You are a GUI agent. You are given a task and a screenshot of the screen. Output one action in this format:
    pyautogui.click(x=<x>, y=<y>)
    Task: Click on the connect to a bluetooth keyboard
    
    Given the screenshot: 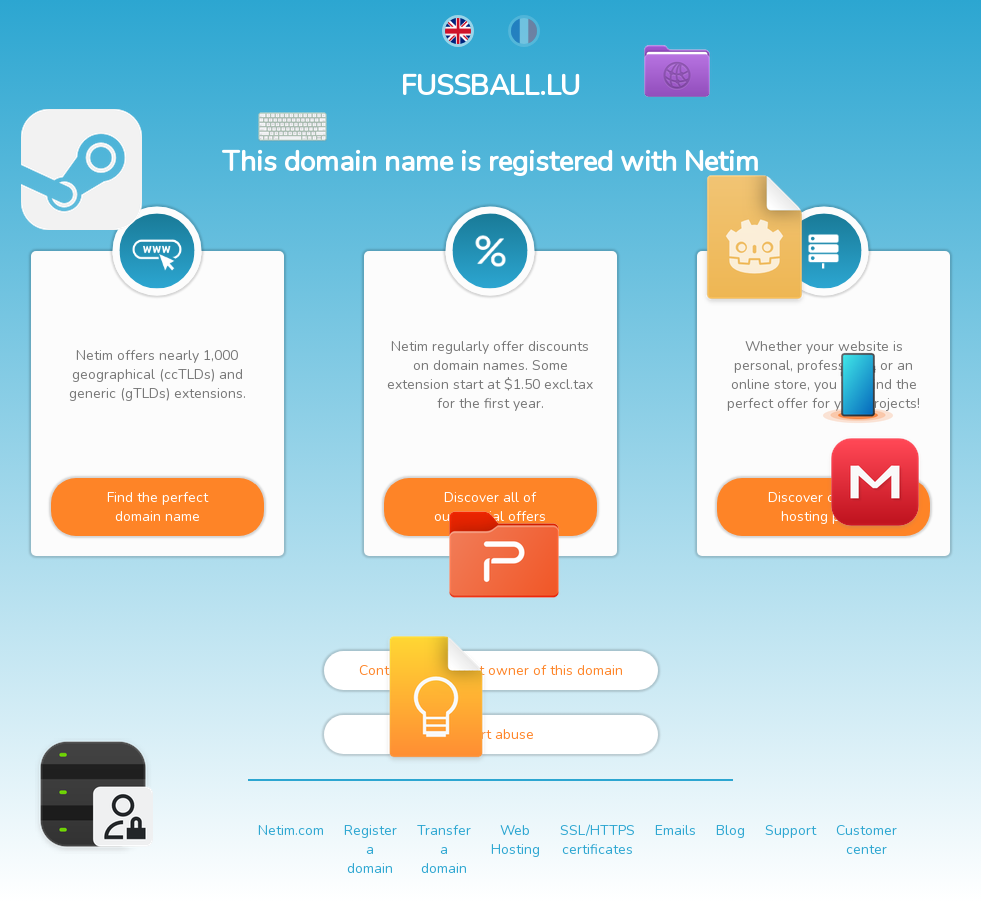 What is the action you would take?
    pyautogui.click(x=292, y=126)
    